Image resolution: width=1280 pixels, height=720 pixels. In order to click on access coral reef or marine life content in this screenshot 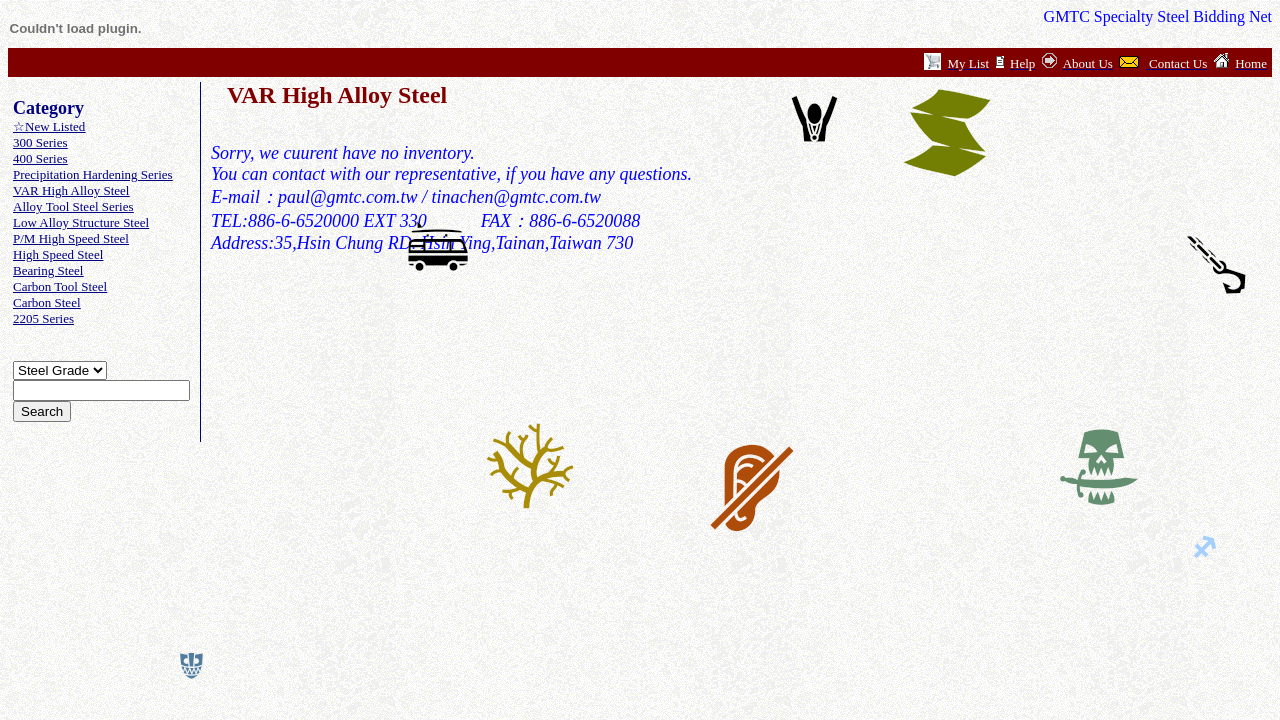, I will do `click(530, 466)`.